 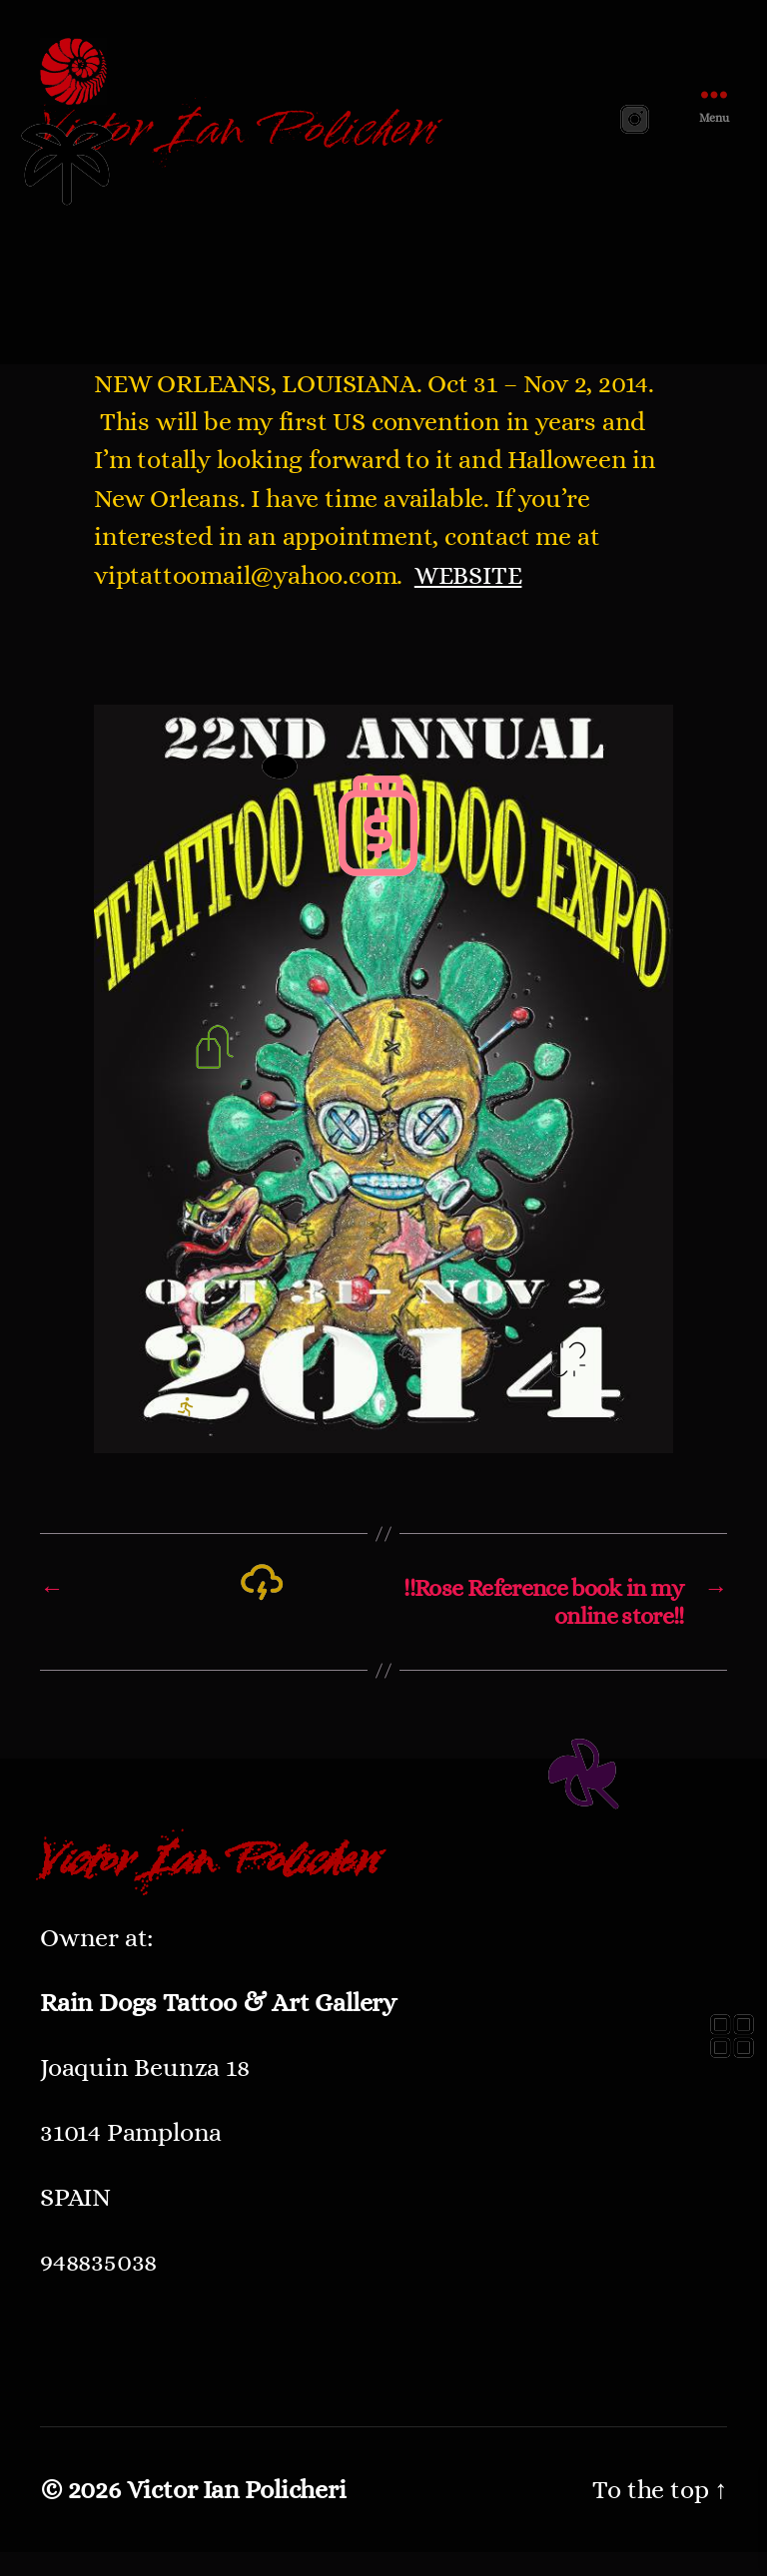 I want to click on a filled oval shape indicator, so click(x=280, y=767).